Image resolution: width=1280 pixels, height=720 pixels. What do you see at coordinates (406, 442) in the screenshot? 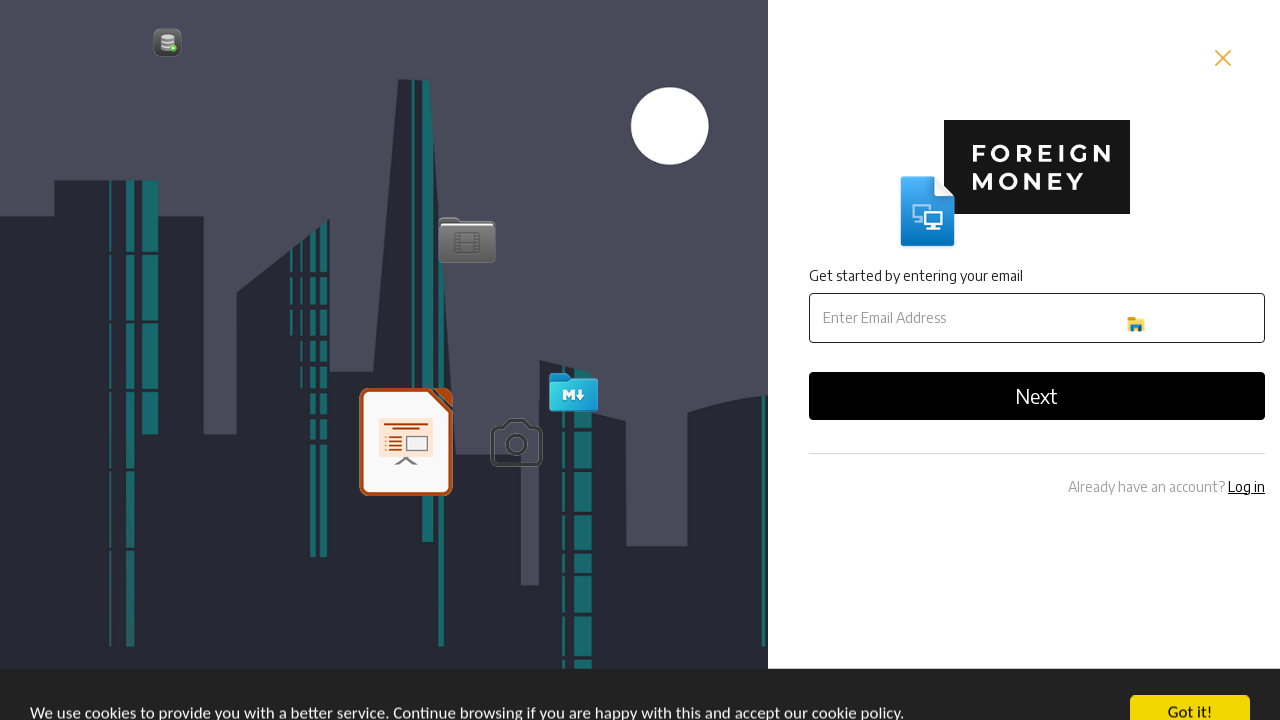
I see `open a libreoffice impress presentation file` at bounding box center [406, 442].